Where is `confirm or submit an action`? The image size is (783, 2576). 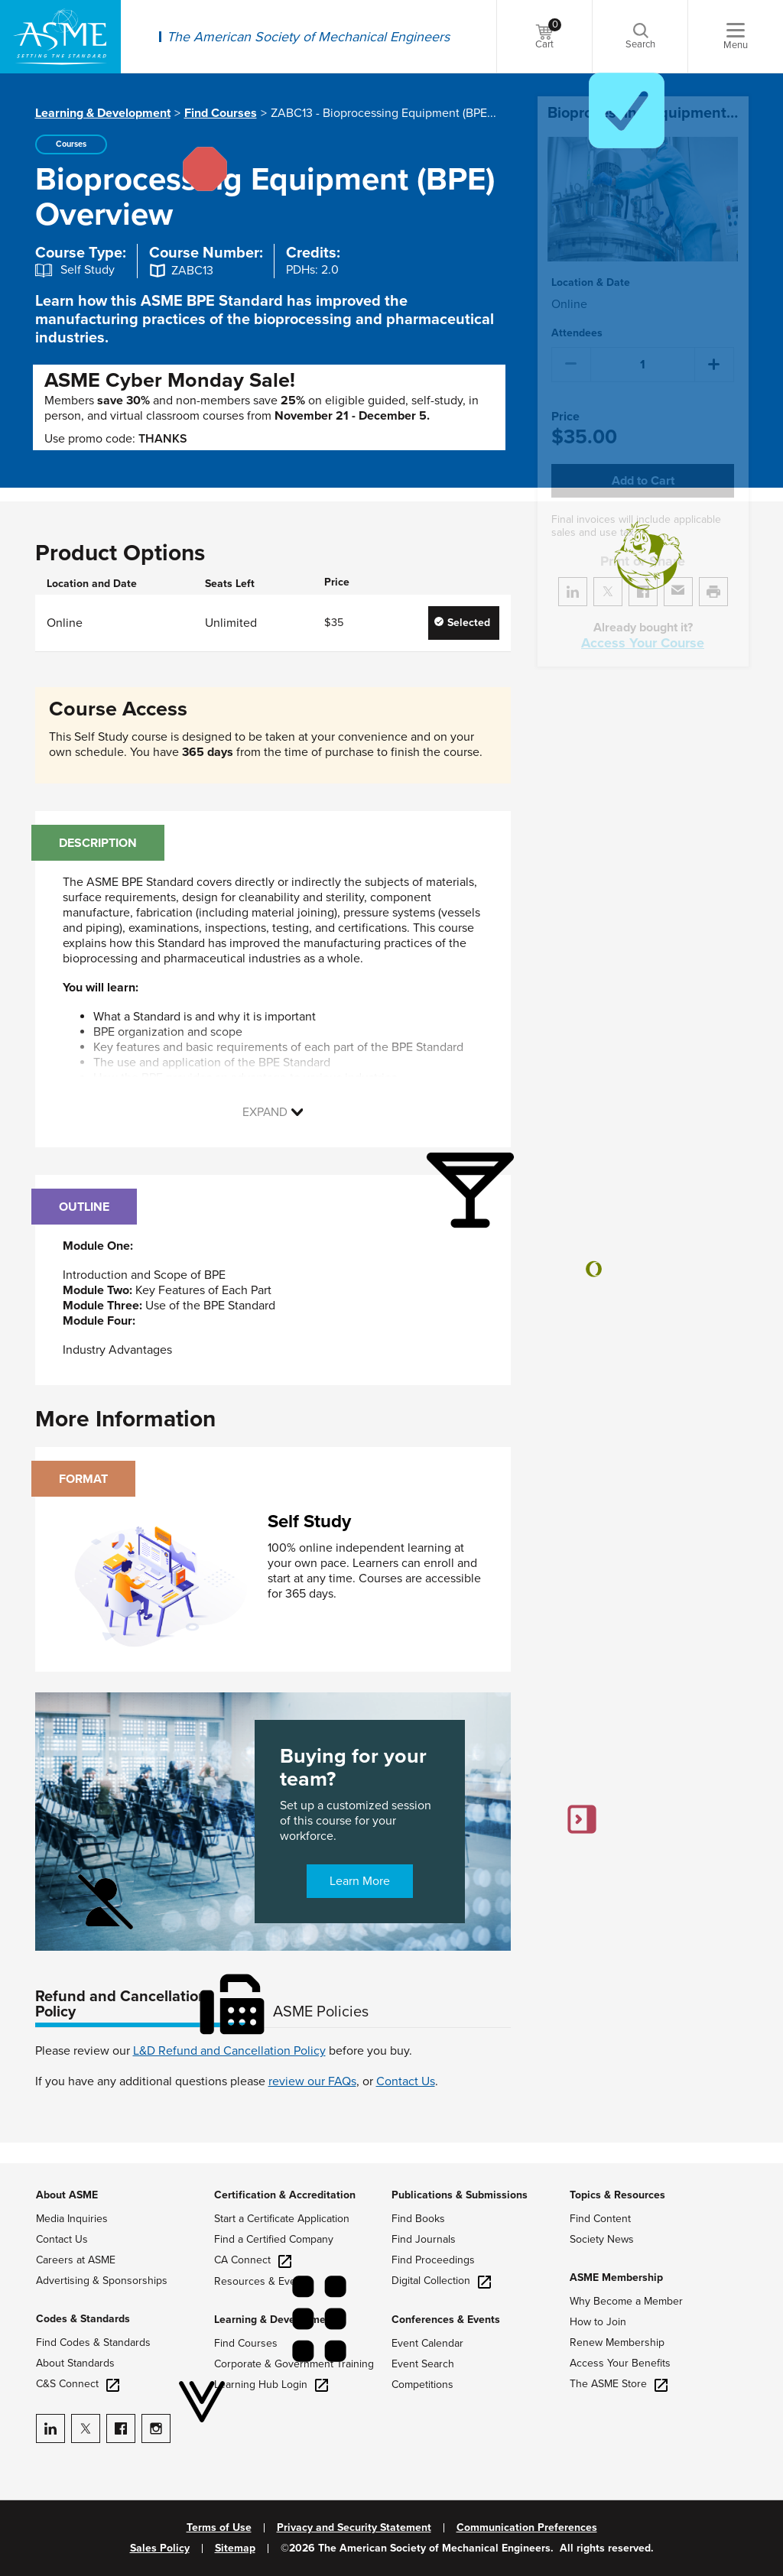
confirm or submit an action is located at coordinates (626, 110).